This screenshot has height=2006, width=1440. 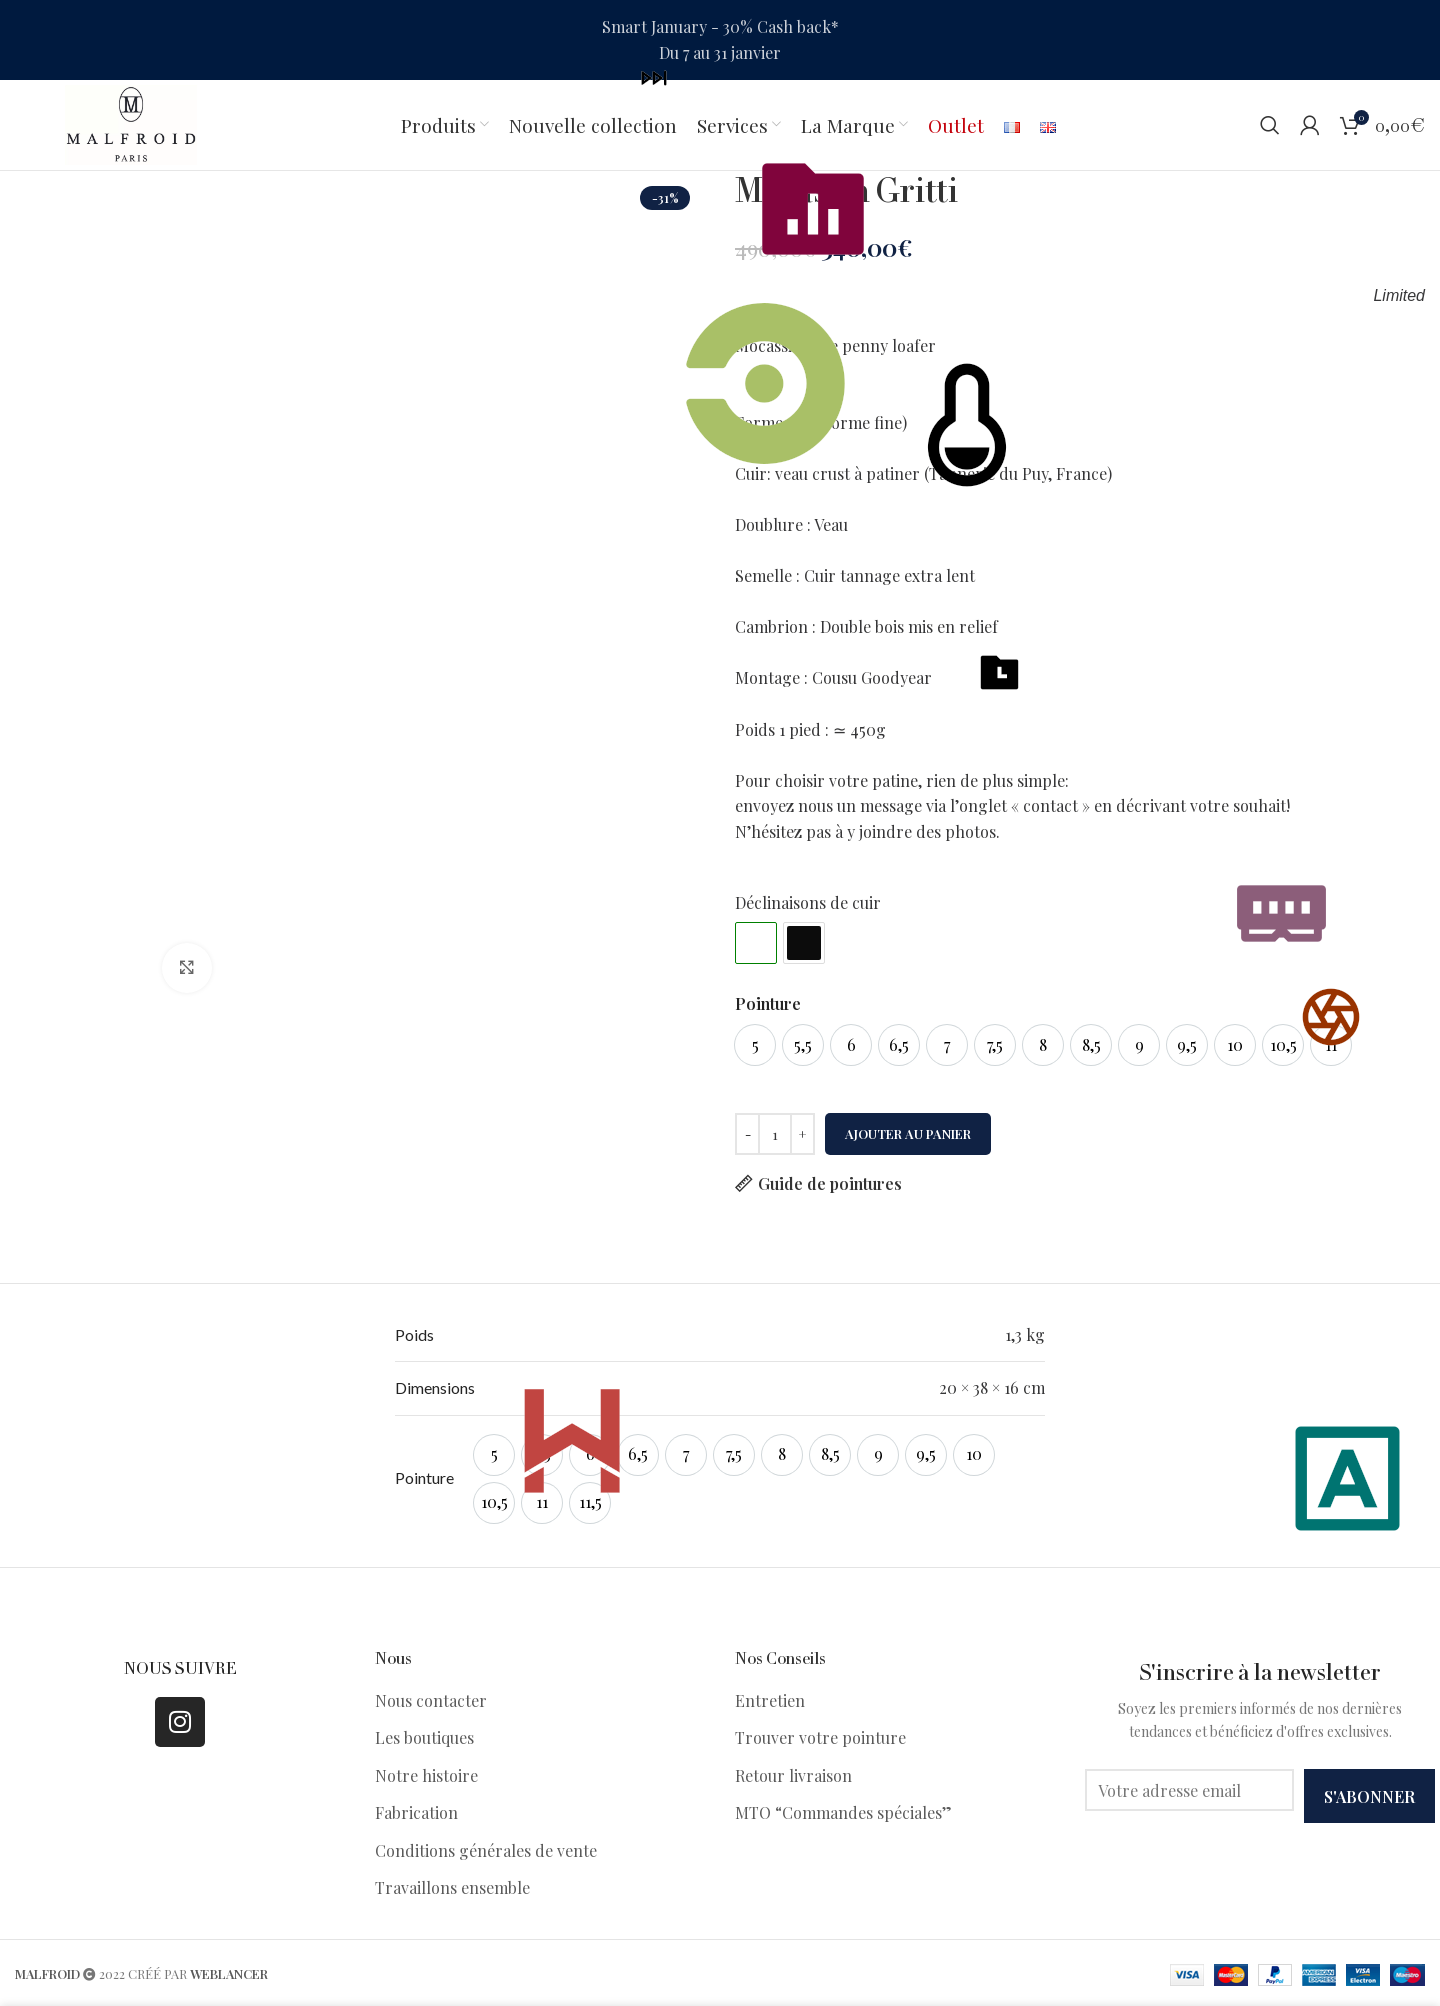 I want to click on open analytics or reports folder, so click(x=813, y=209).